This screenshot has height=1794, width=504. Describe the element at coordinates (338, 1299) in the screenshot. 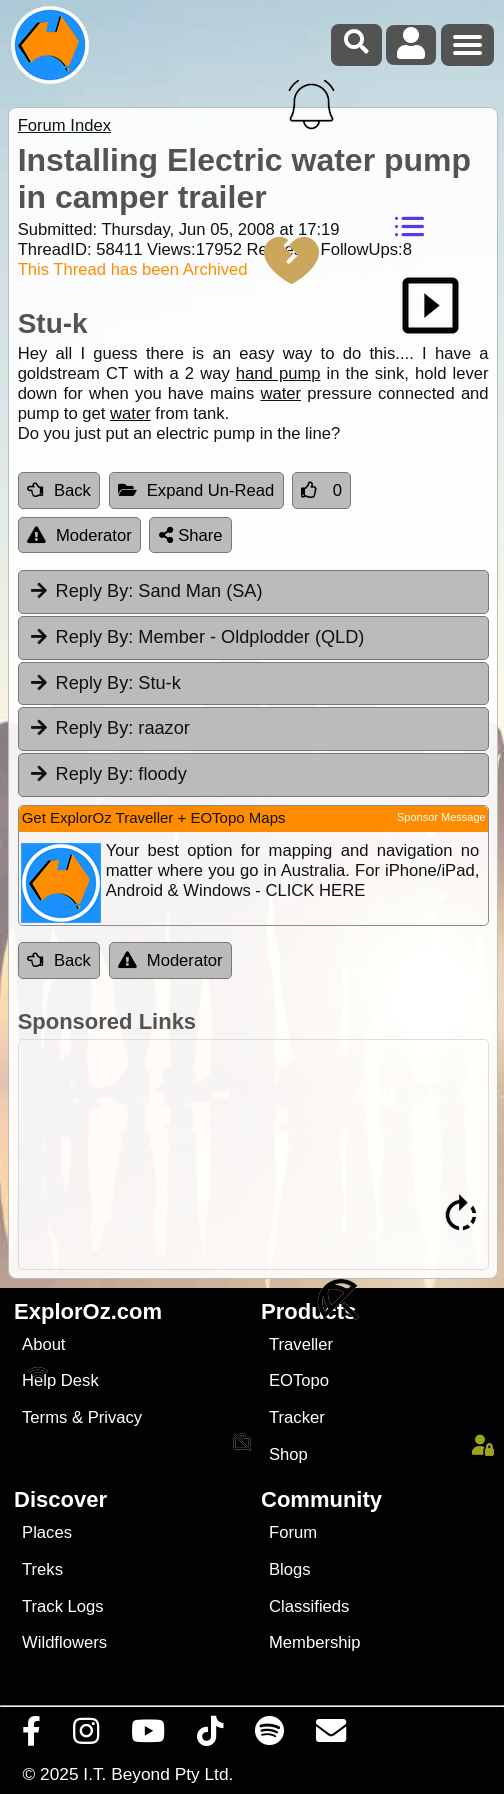

I see `access beach or resort amenities` at that location.